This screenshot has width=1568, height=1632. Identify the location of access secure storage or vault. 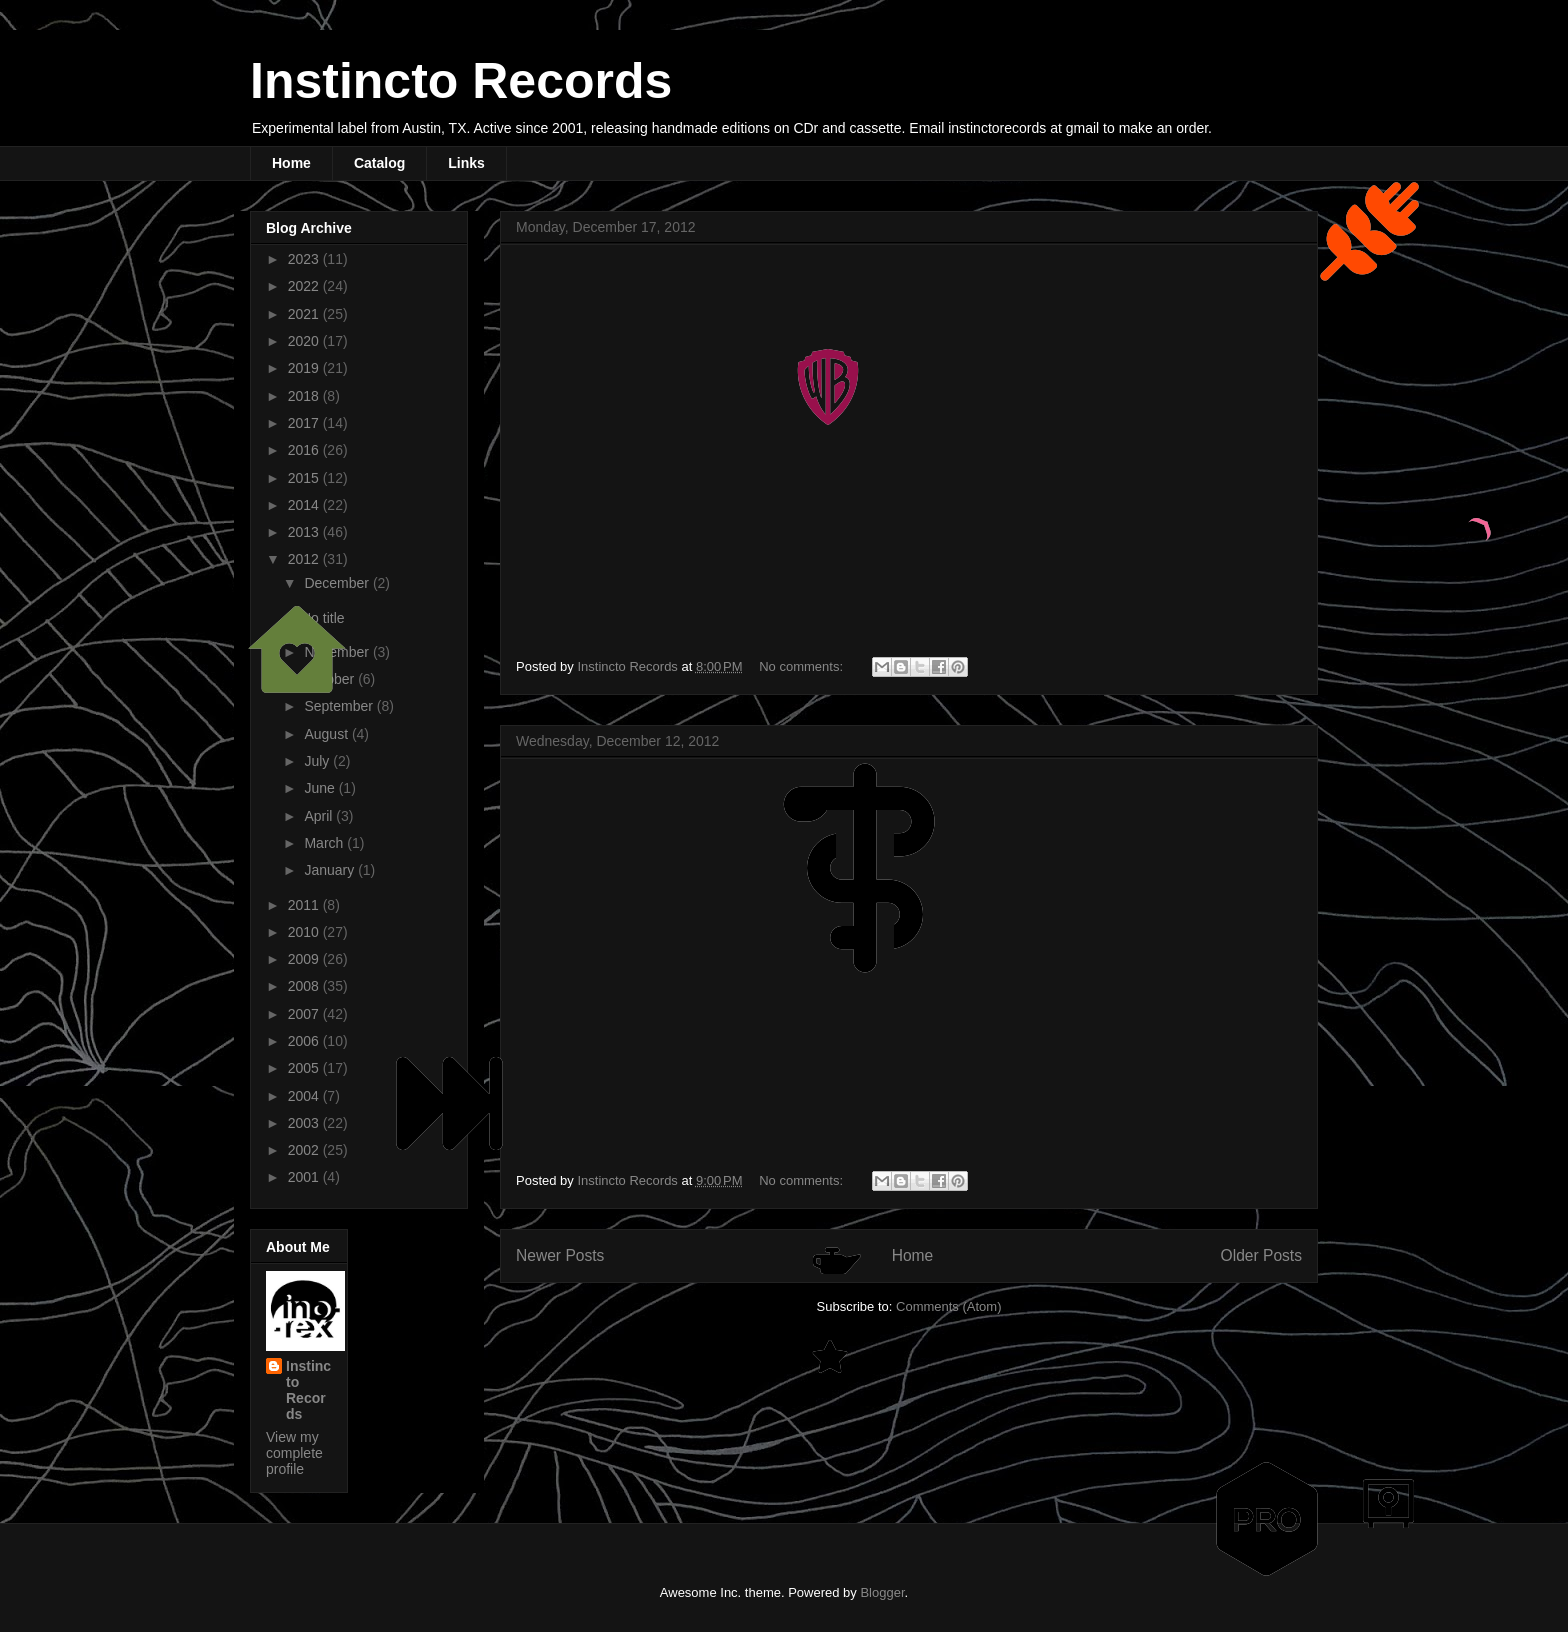
(1388, 1502).